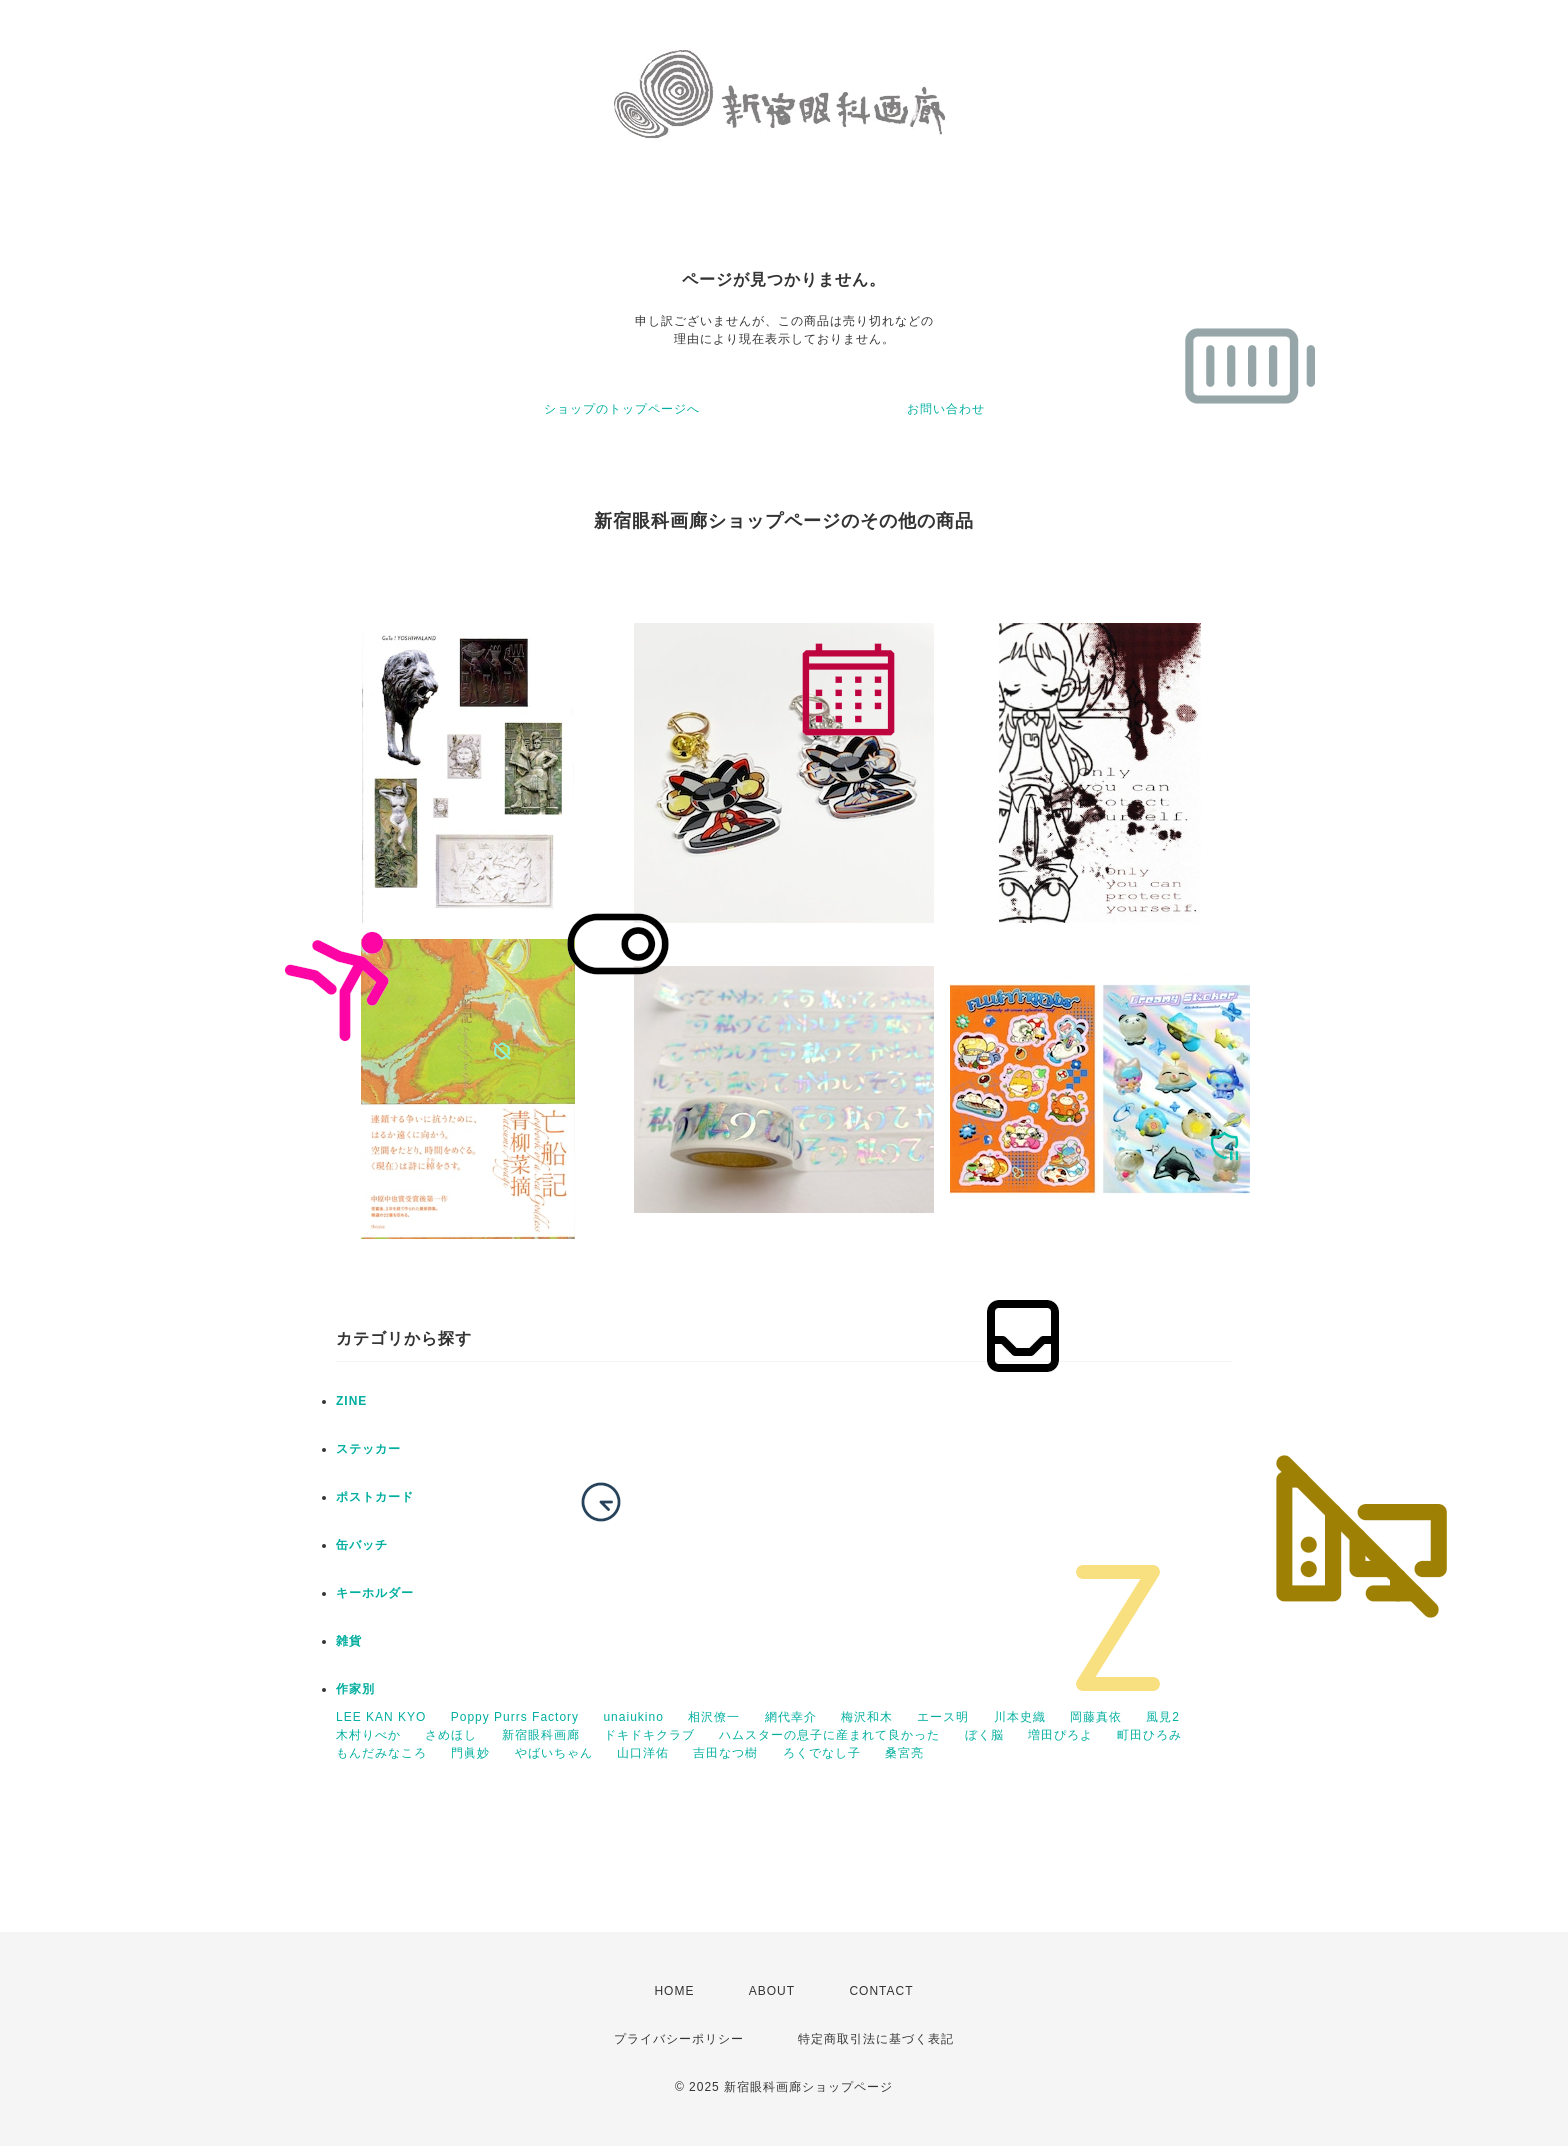  What do you see at coordinates (618, 944) in the screenshot?
I see `toggle switch in the on position` at bounding box center [618, 944].